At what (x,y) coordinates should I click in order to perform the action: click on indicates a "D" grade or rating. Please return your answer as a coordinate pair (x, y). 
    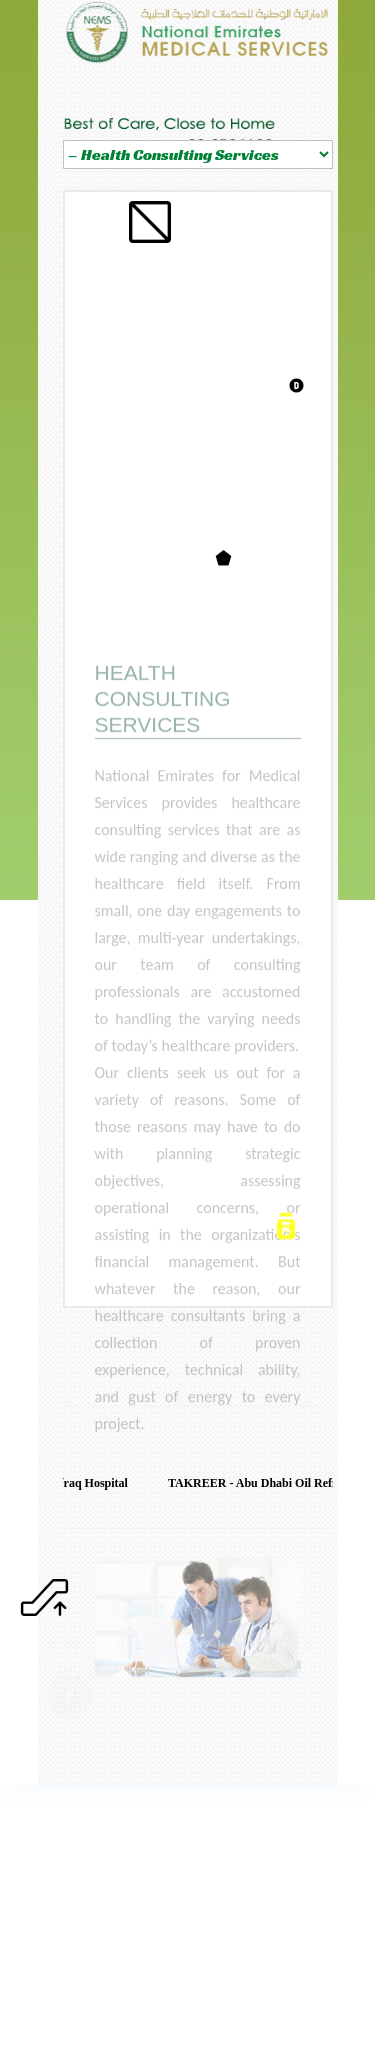
    Looking at the image, I should click on (296, 385).